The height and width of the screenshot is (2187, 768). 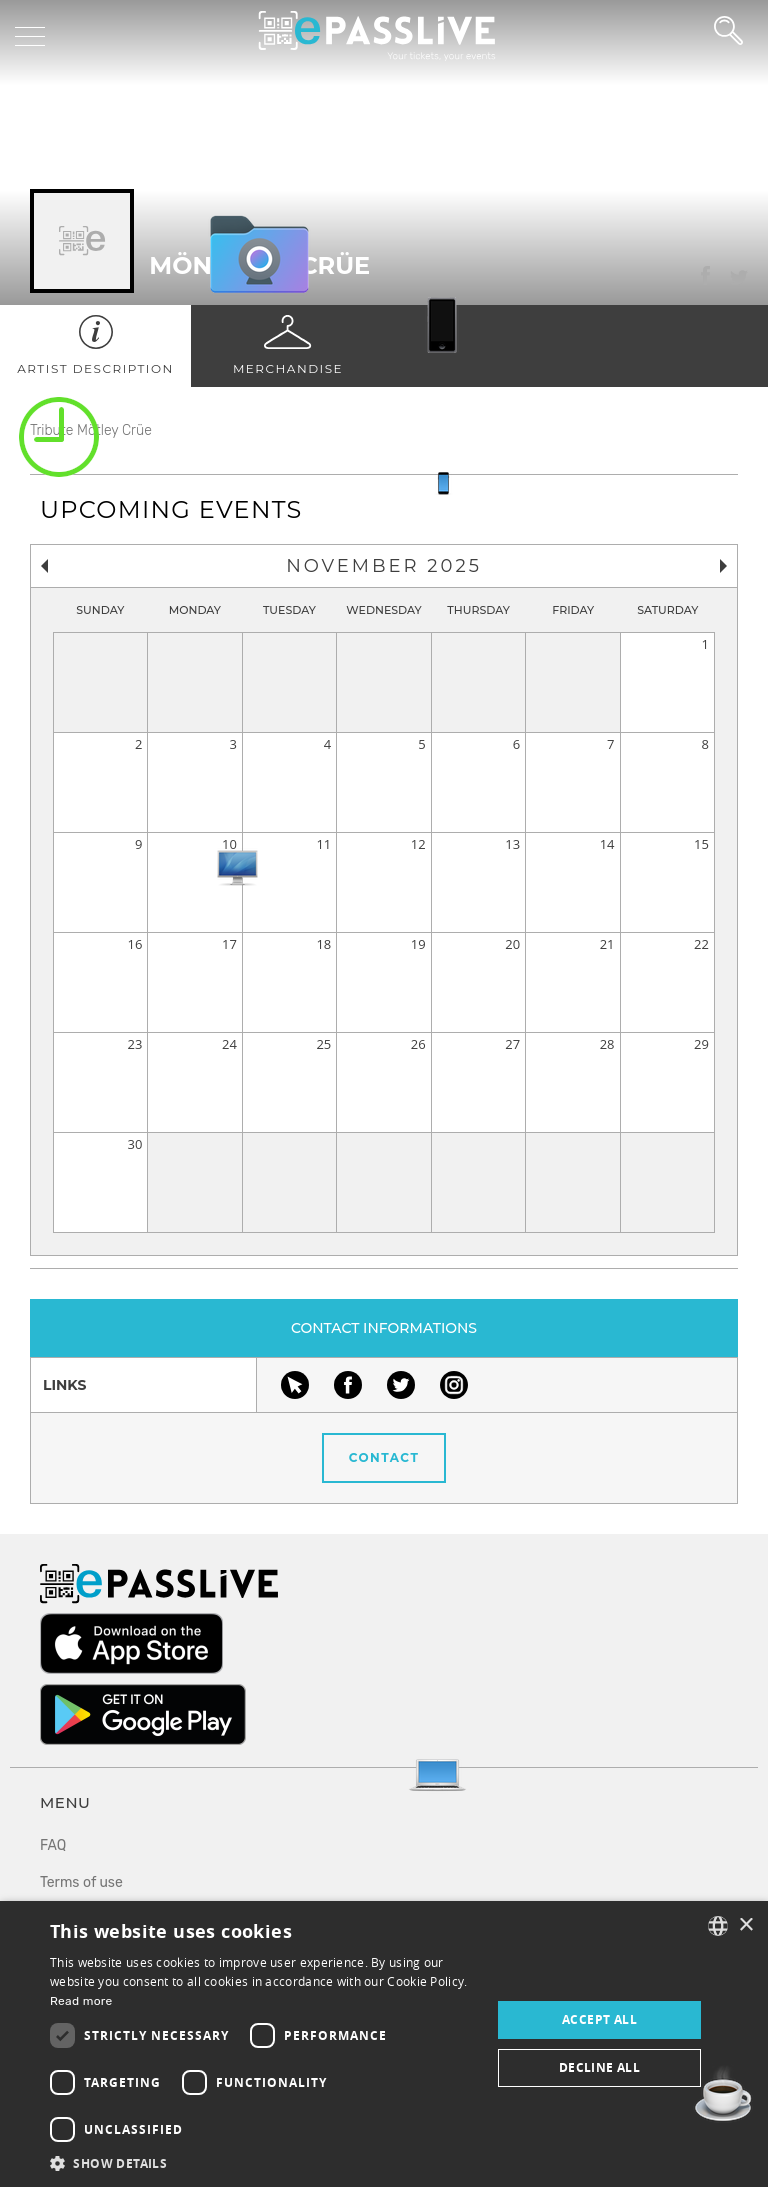 What do you see at coordinates (437, 1770) in the screenshot?
I see `indicates this macbook air in system preferences` at bounding box center [437, 1770].